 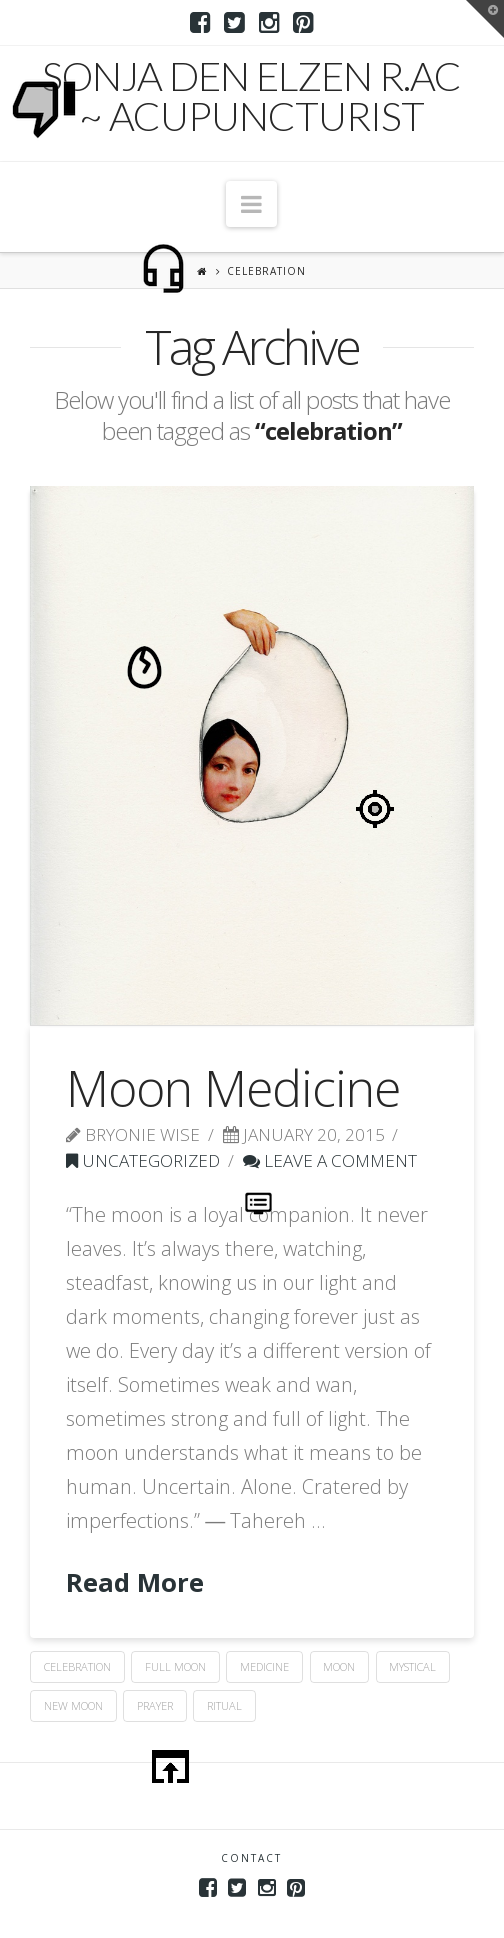 What do you see at coordinates (170, 1766) in the screenshot?
I see `open link in browser` at bounding box center [170, 1766].